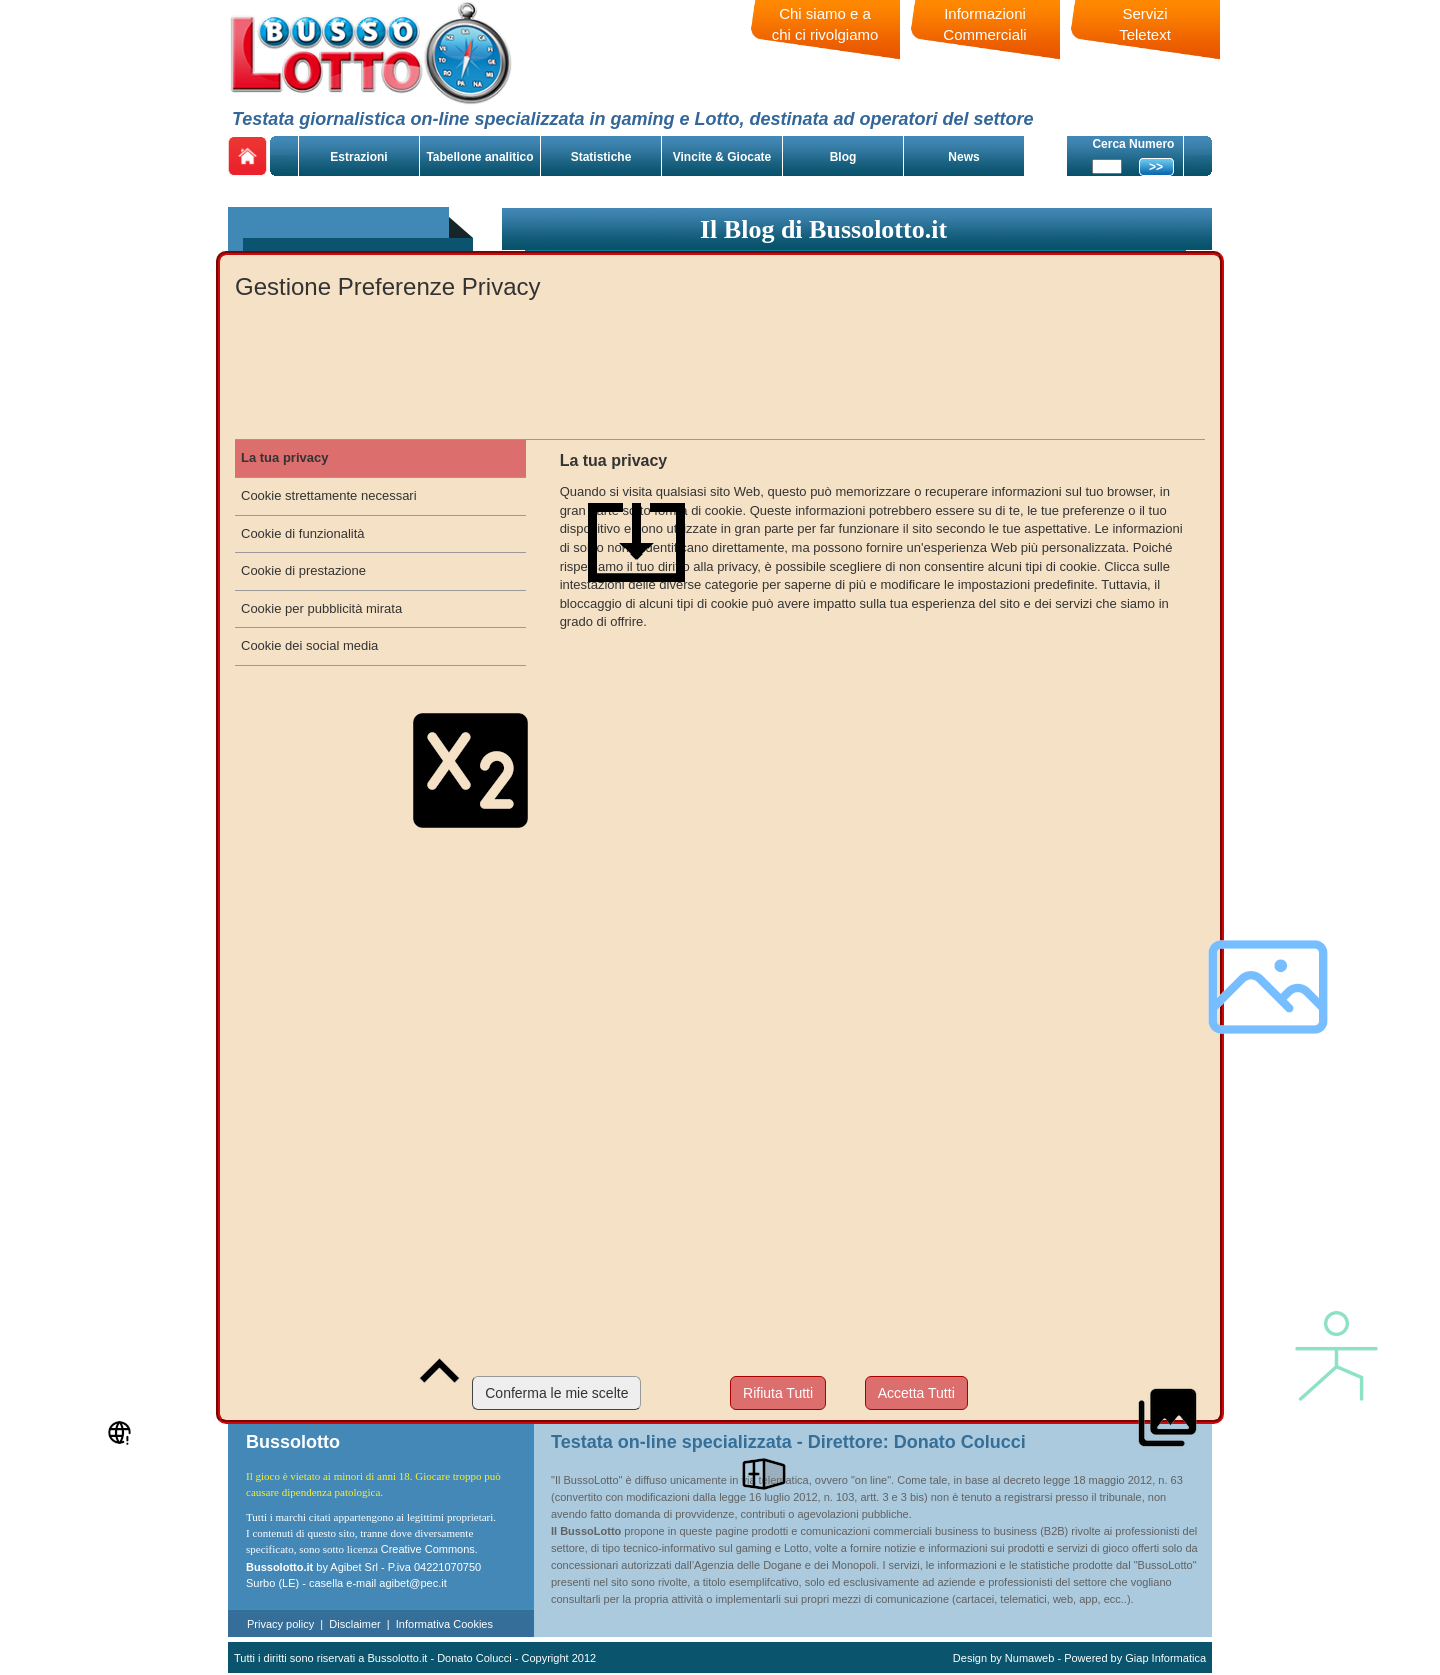 This screenshot has width=1440, height=1675. What do you see at coordinates (636, 542) in the screenshot?
I see `download or install a system update` at bounding box center [636, 542].